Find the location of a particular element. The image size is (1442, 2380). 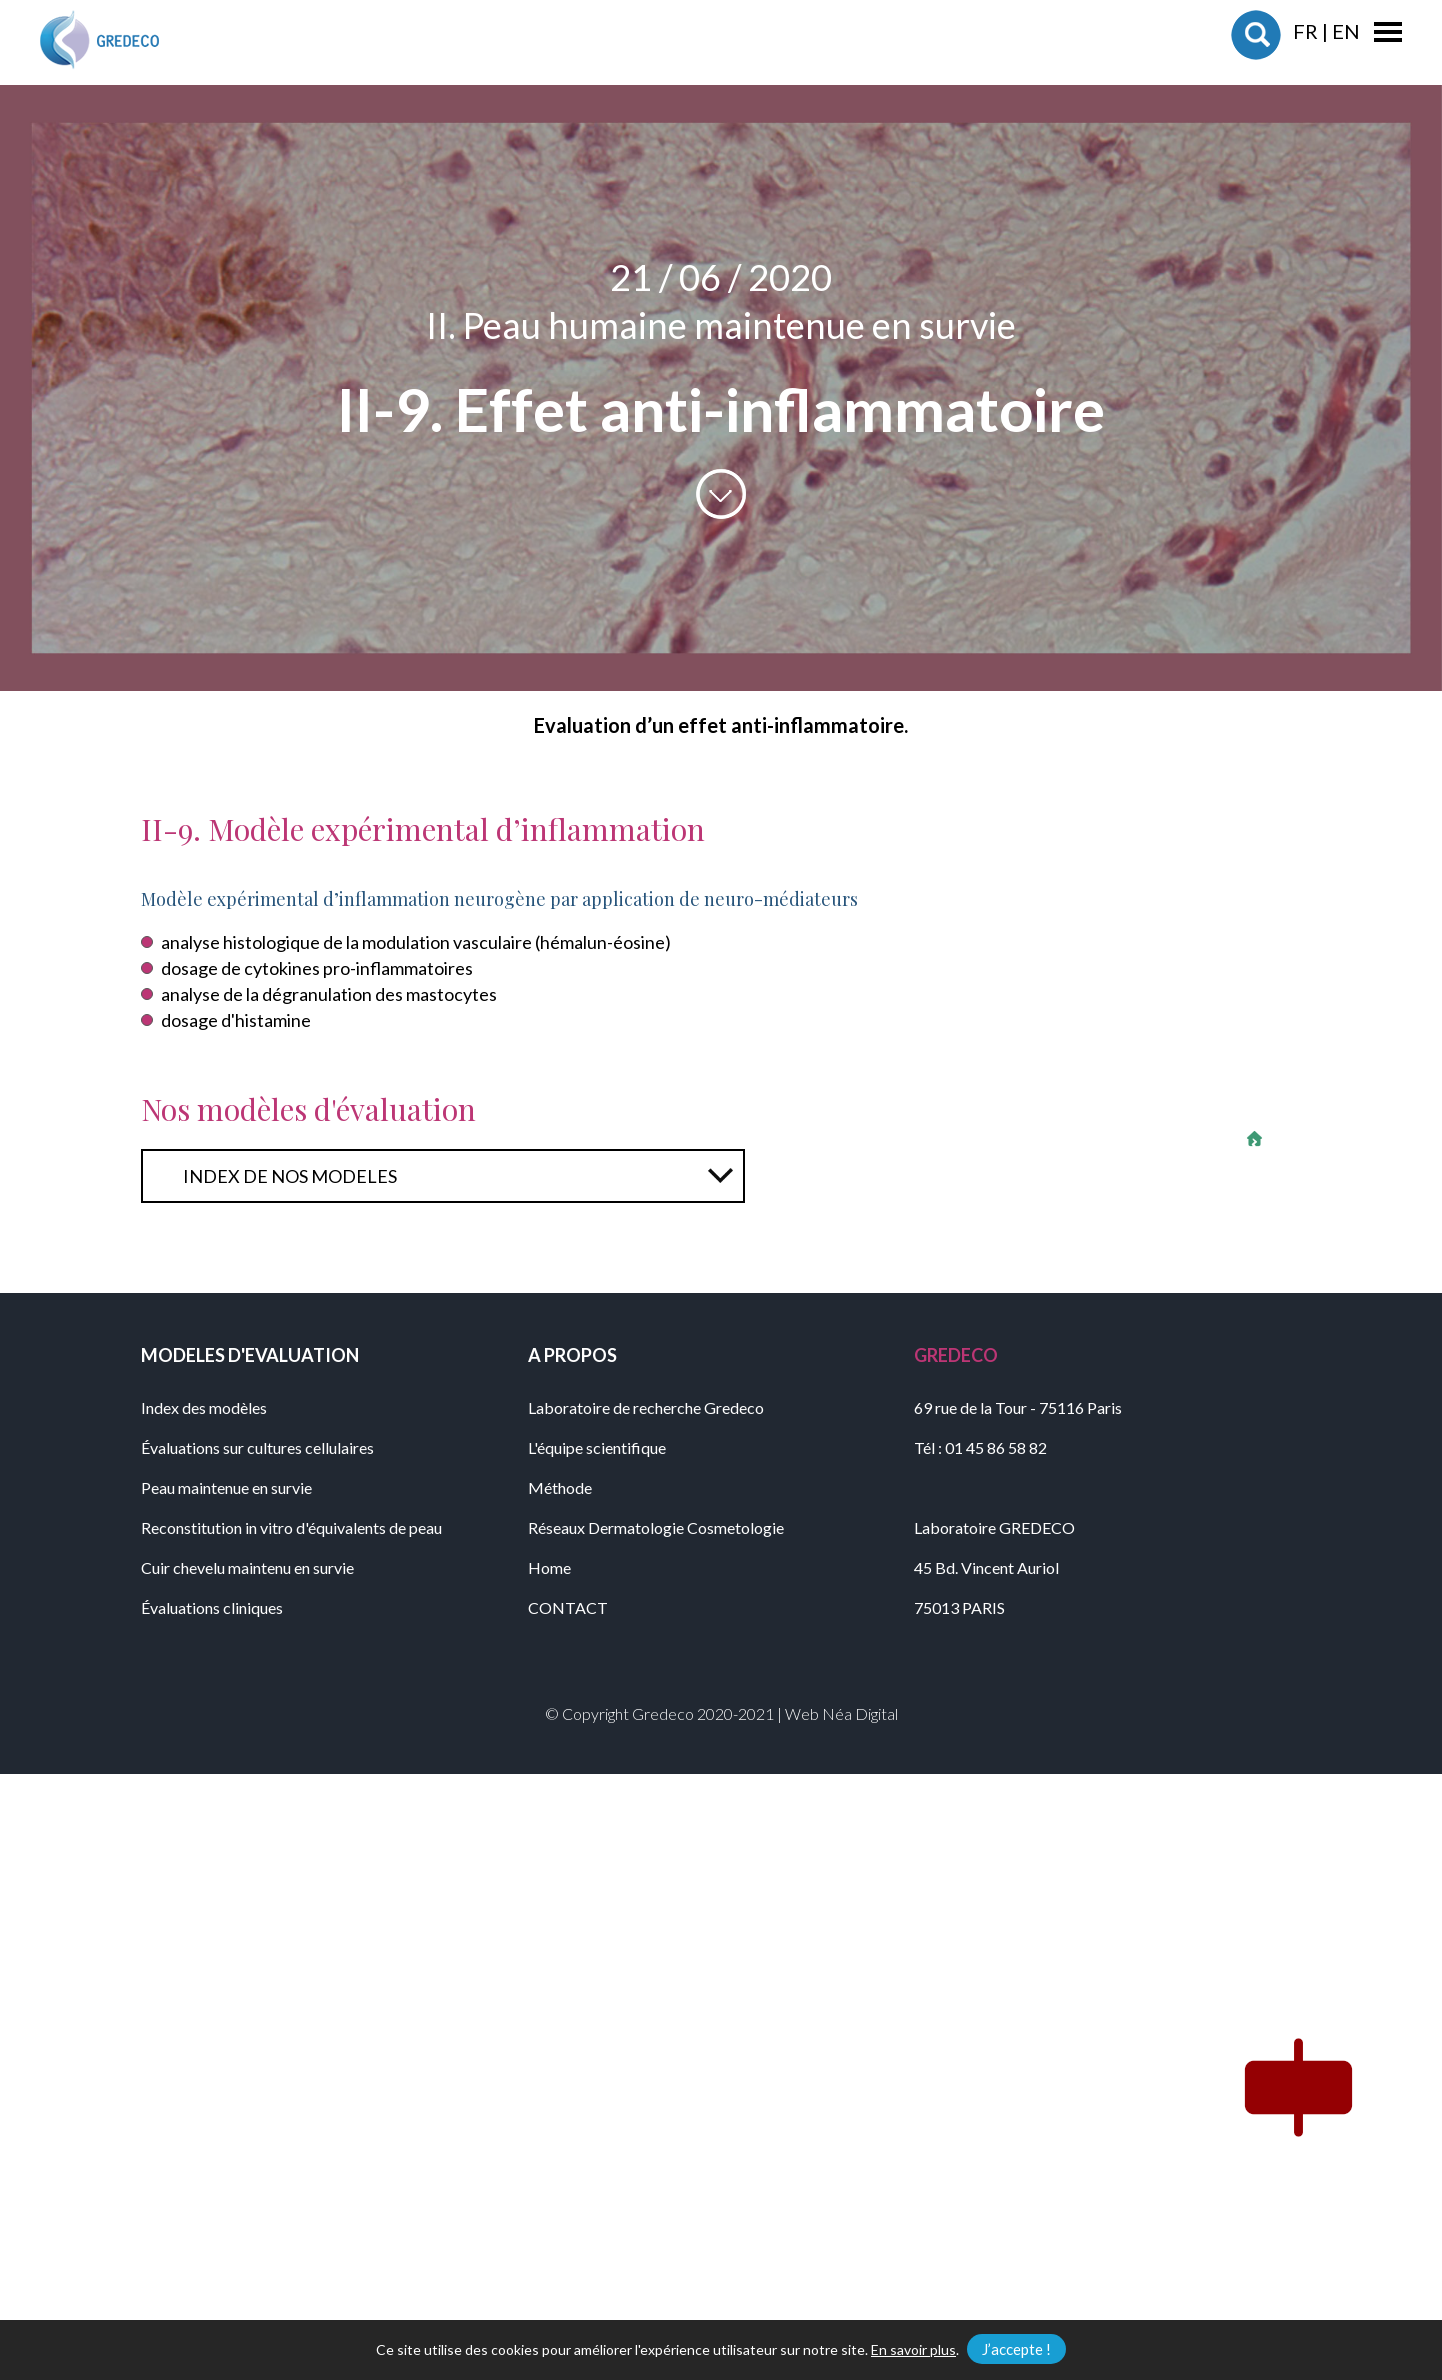

center element horizontally is located at coordinates (1298, 2087).